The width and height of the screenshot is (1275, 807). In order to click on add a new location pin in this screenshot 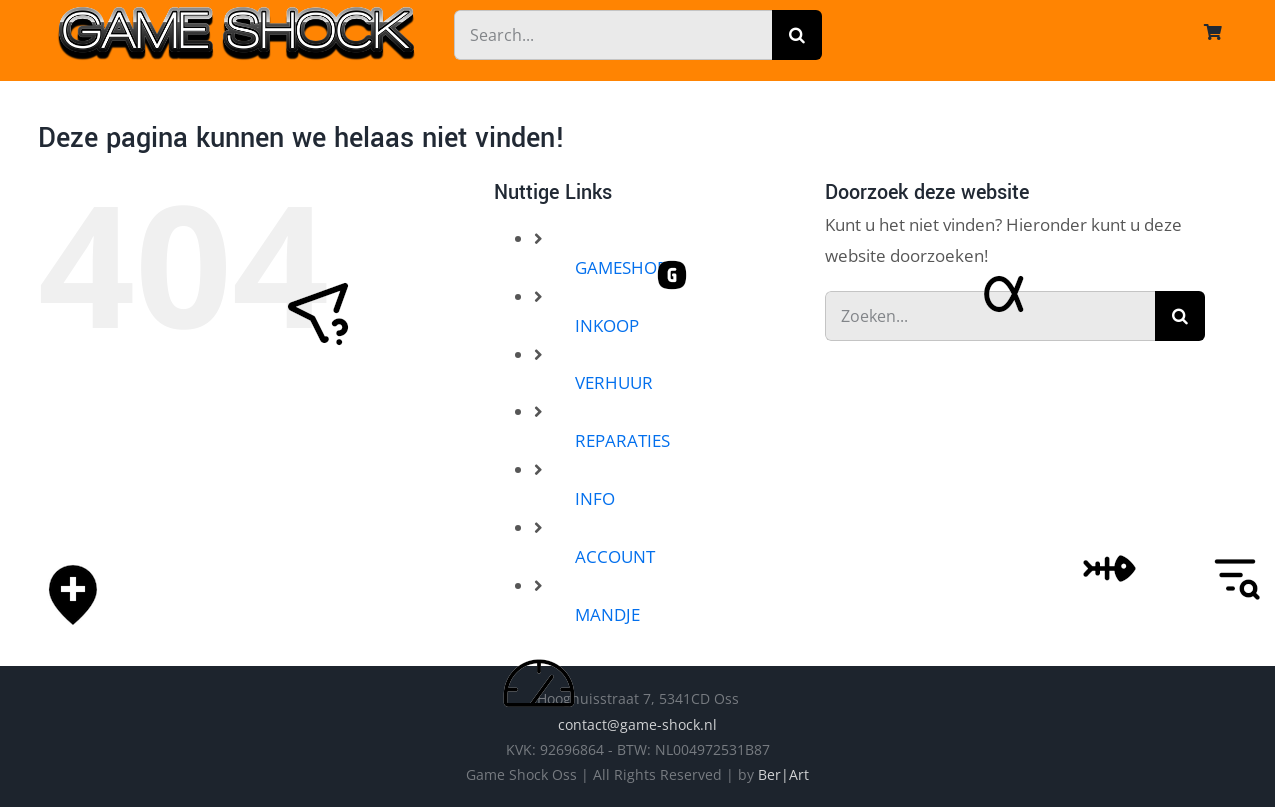, I will do `click(73, 595)`.